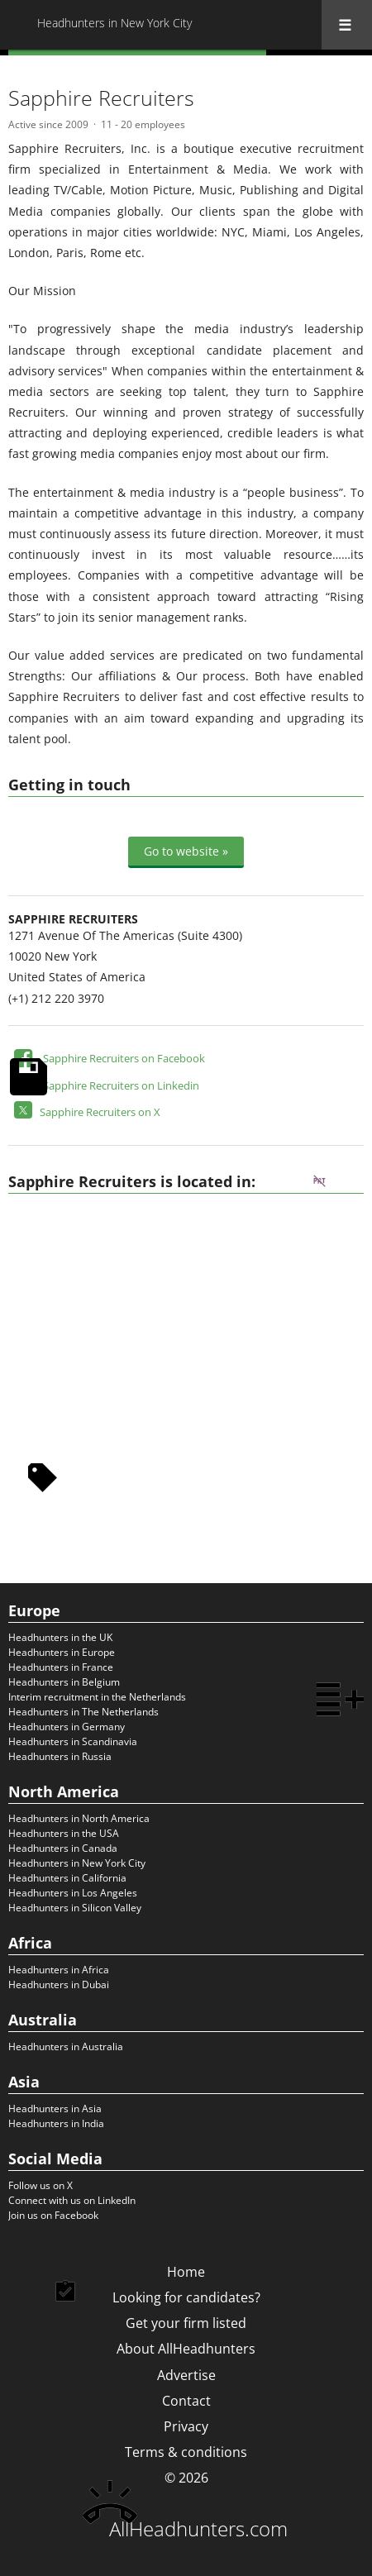  Describe the element at coordinates (42, 1477) in the screenshot. I see `add a tag or label to an item` at that location.